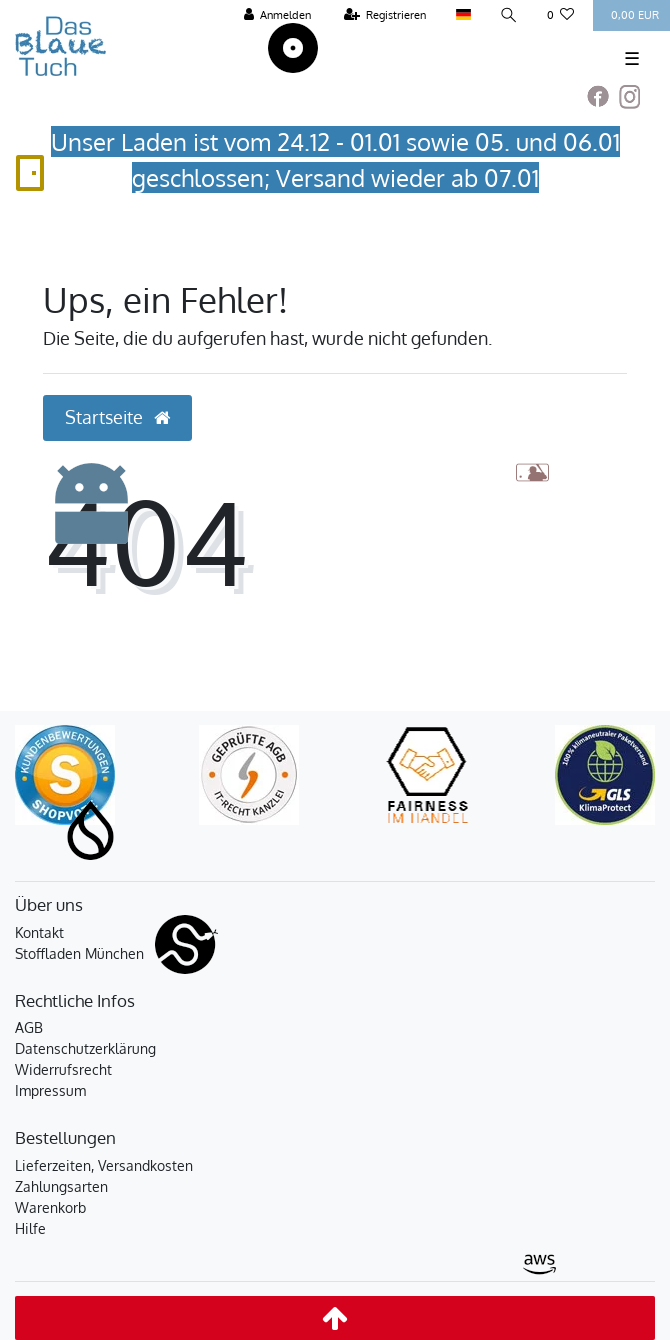 The height and width of the screenshot is (1340, 670). What do you see at coordinates (90, 830) in the screenshot?
I see `Sui blockchain logo` at bounding box center [90, 830].